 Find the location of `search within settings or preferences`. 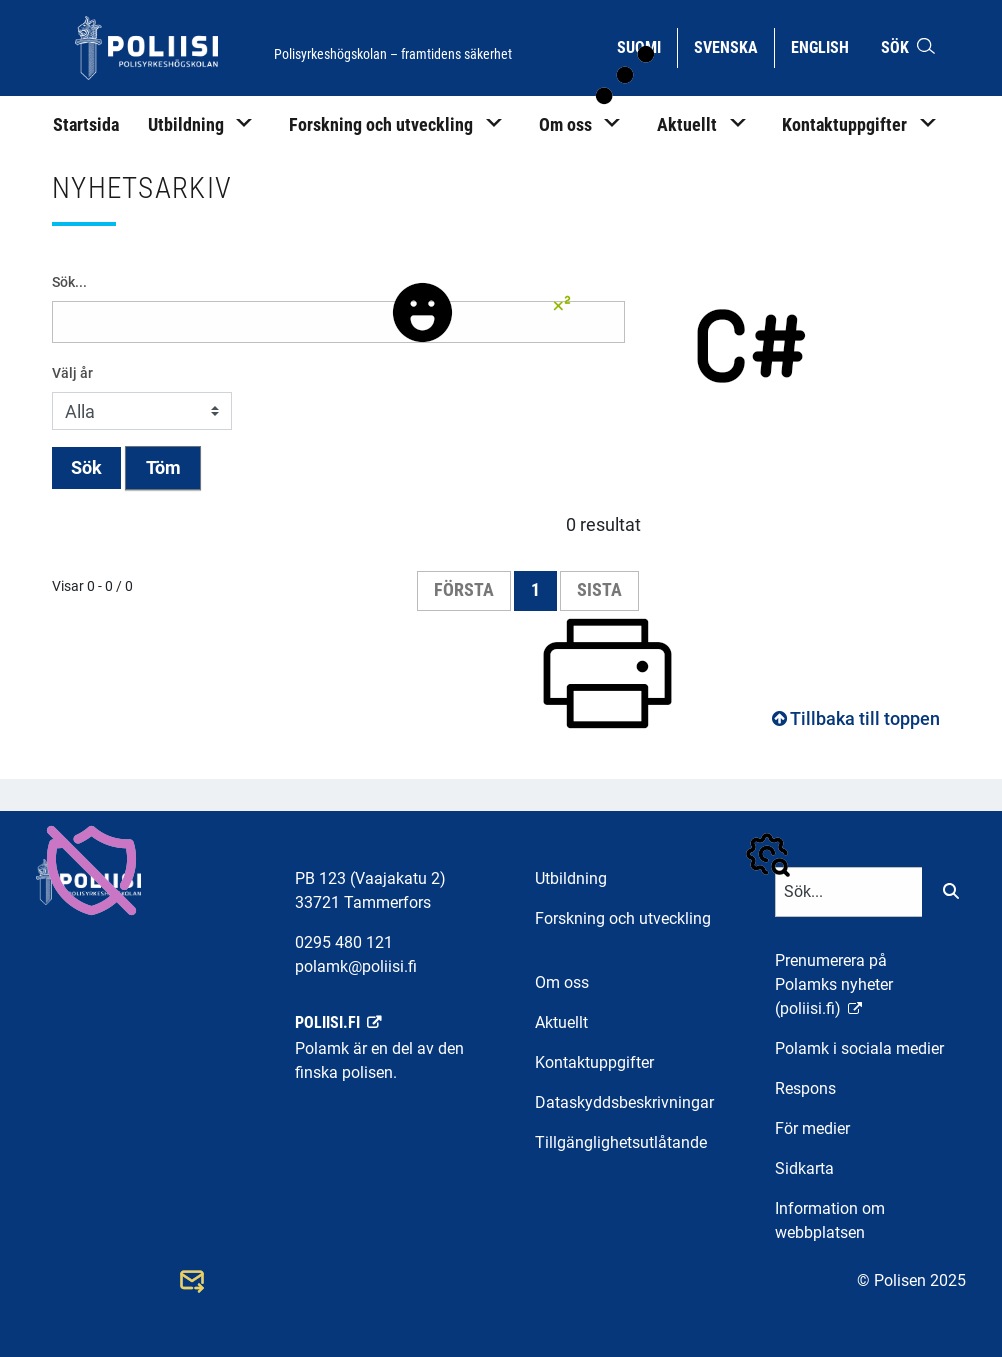

search within settings or preferences is located at coordinates (767, 854).